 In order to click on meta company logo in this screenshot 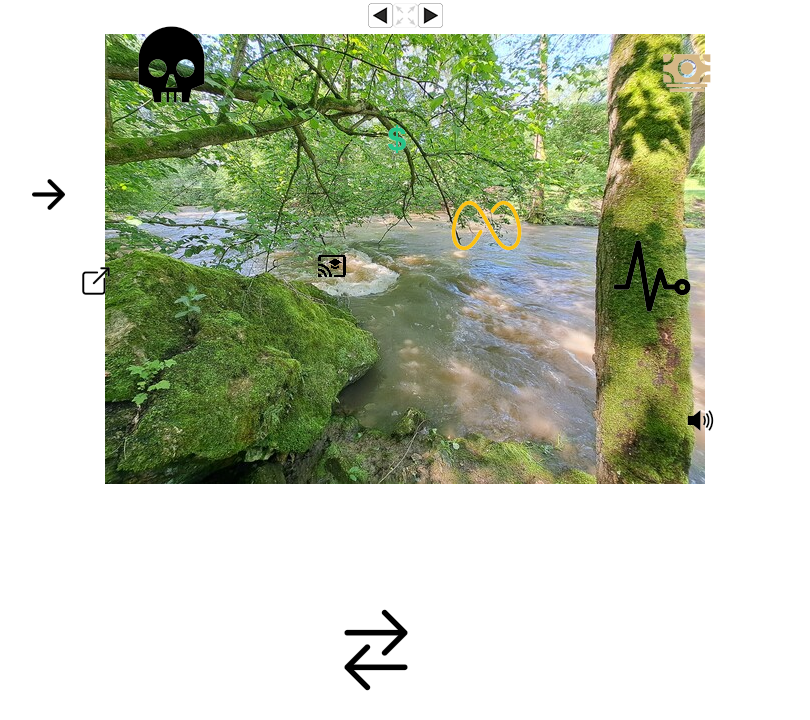, I will do `click(486, 225)`.